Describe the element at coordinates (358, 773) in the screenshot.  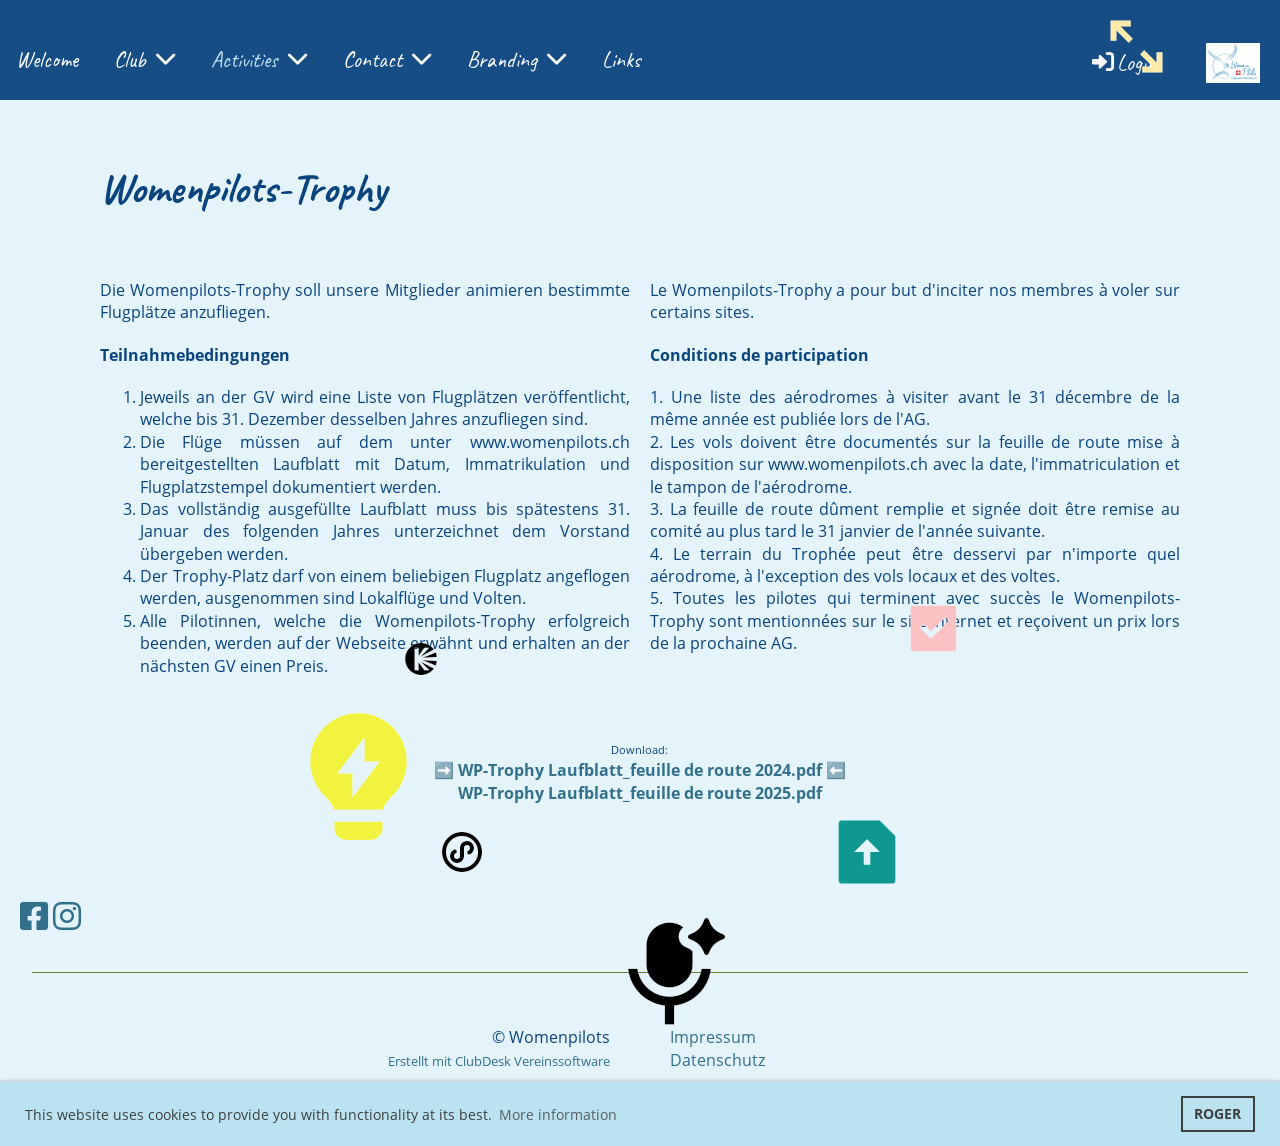
I see `access quick ideas or tips` at that location.